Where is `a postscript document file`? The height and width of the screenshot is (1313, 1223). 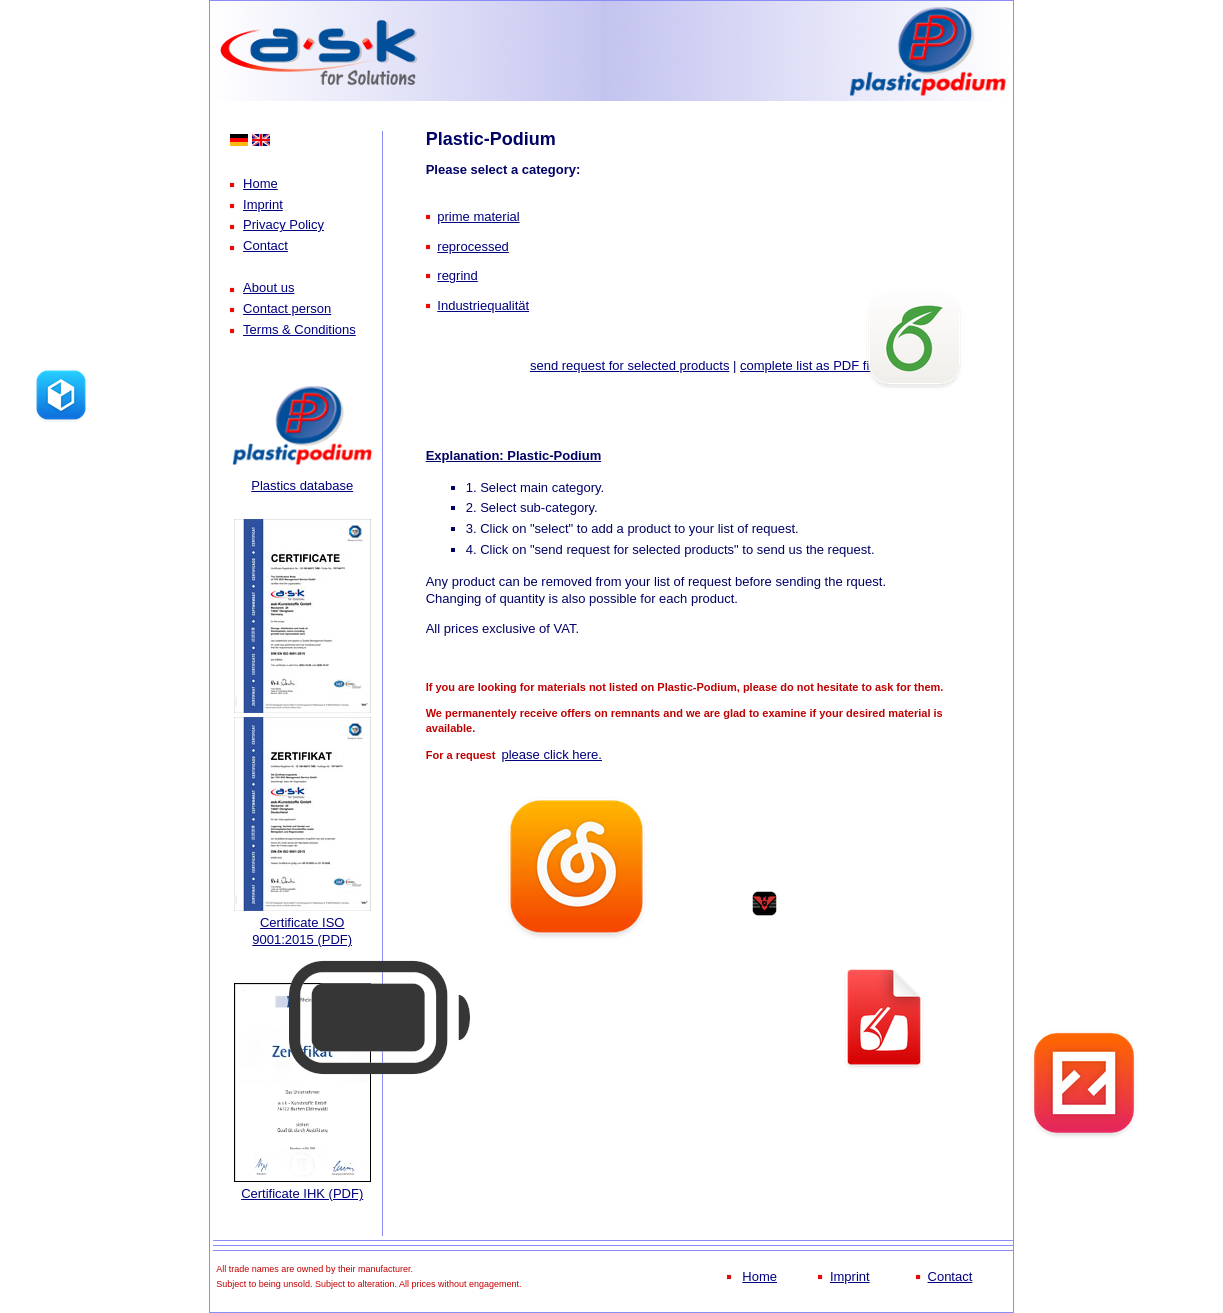 a postscript document file is located at coordinates (884, 1019).